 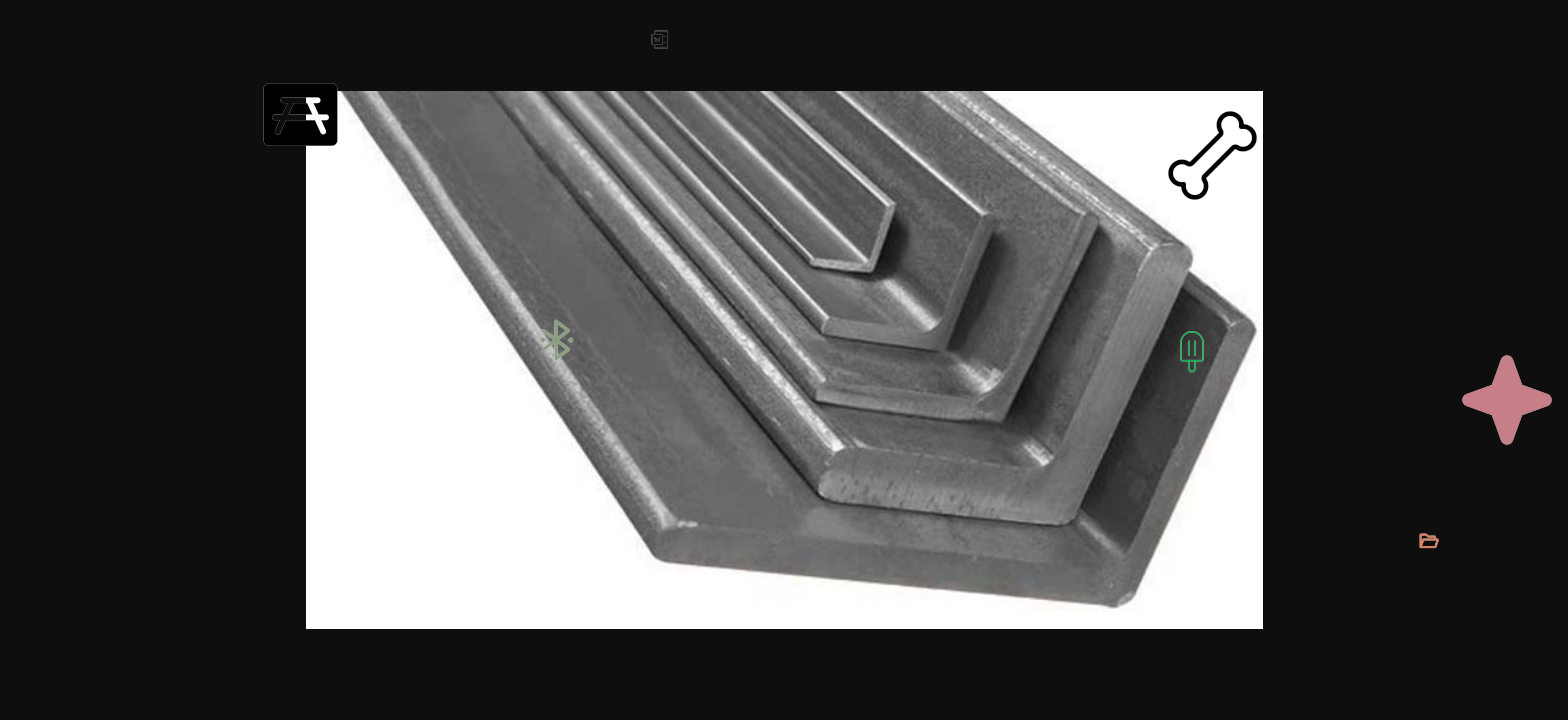 I want to click on indicates an active bluetooth connection, so click(x=556, y=340).